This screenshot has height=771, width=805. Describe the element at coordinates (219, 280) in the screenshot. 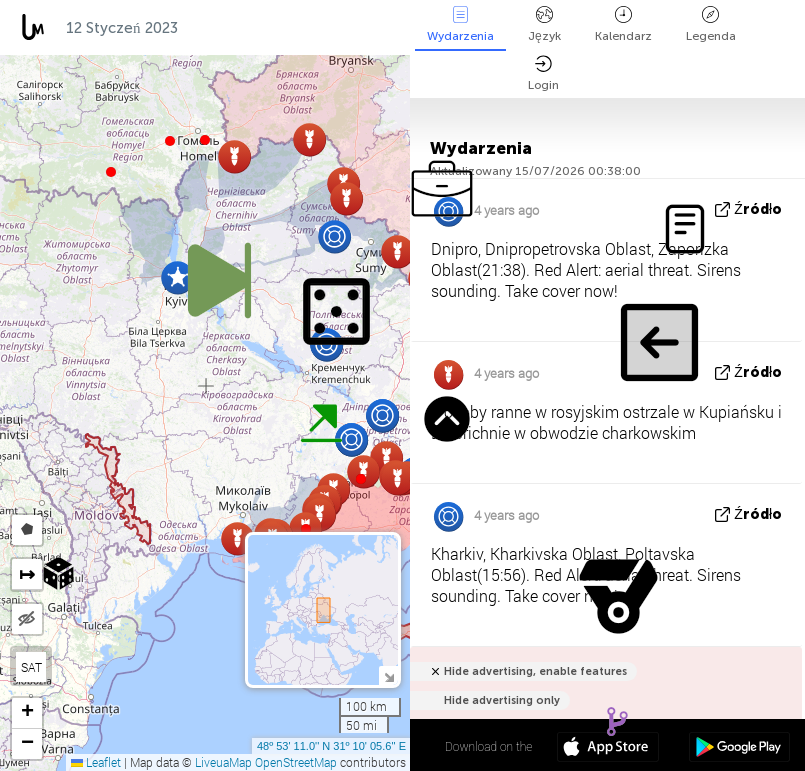

I see `skip to the next track` at that location.